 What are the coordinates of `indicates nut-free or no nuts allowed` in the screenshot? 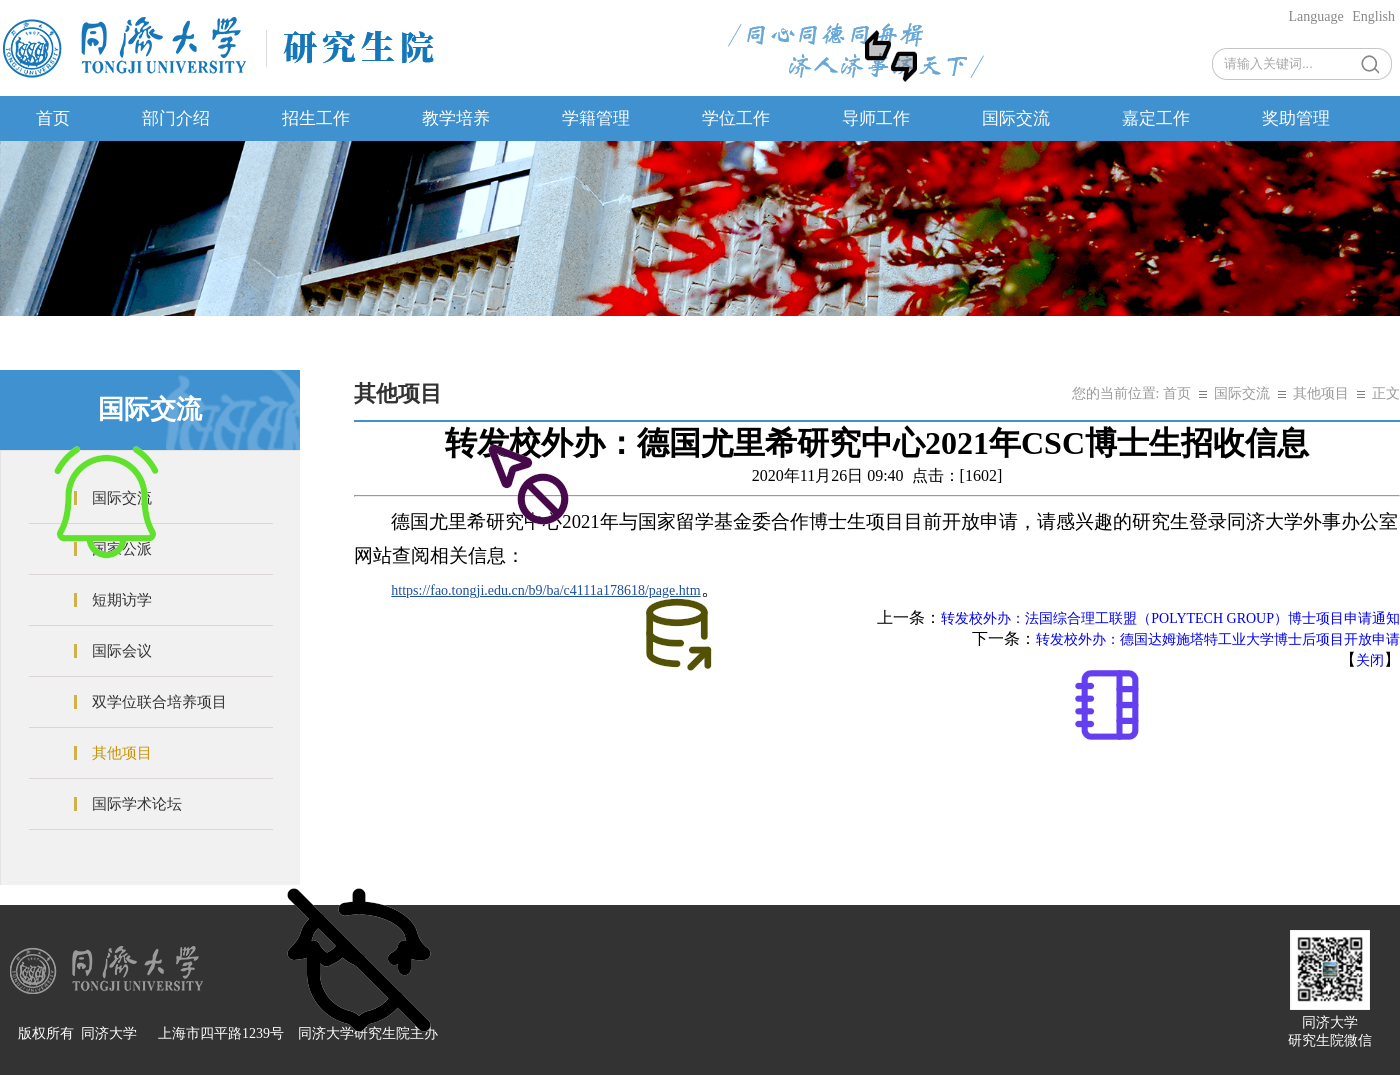 It's located at (359, 960).